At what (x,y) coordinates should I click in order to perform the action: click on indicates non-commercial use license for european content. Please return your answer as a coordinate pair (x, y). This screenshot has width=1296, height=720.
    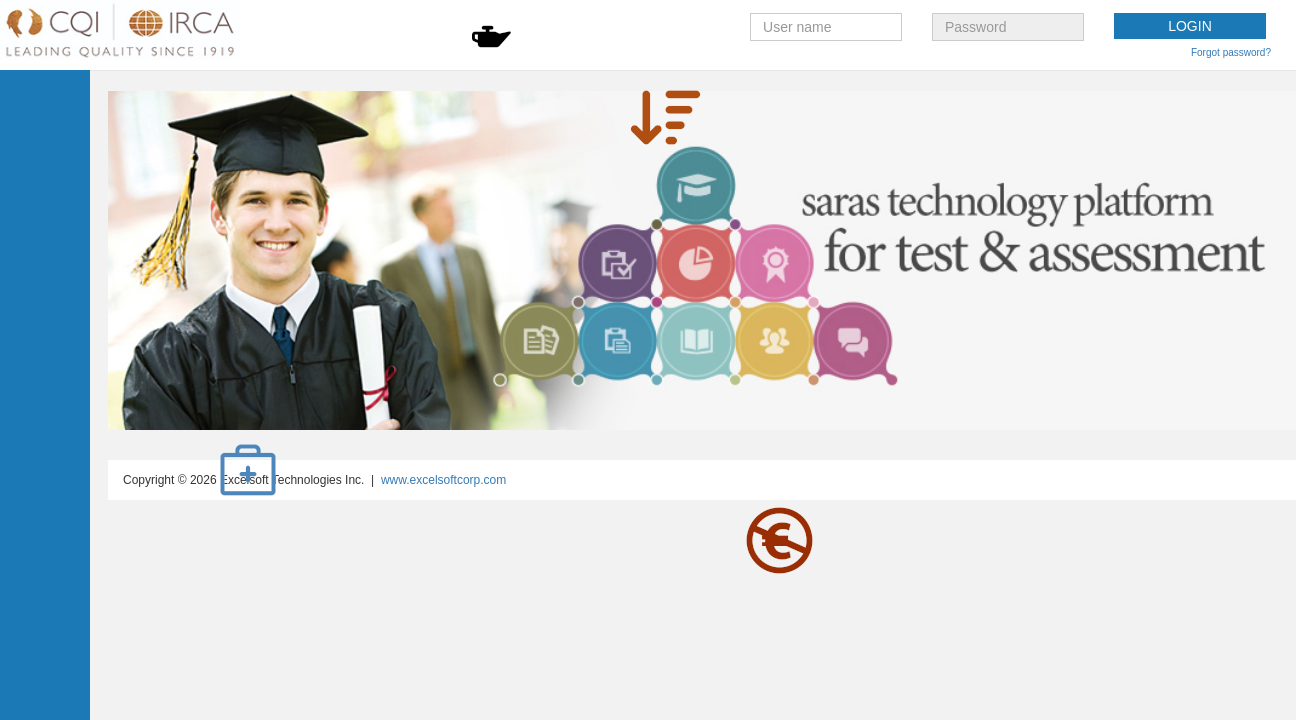
    Looking at the image, I should click on (779, 540).